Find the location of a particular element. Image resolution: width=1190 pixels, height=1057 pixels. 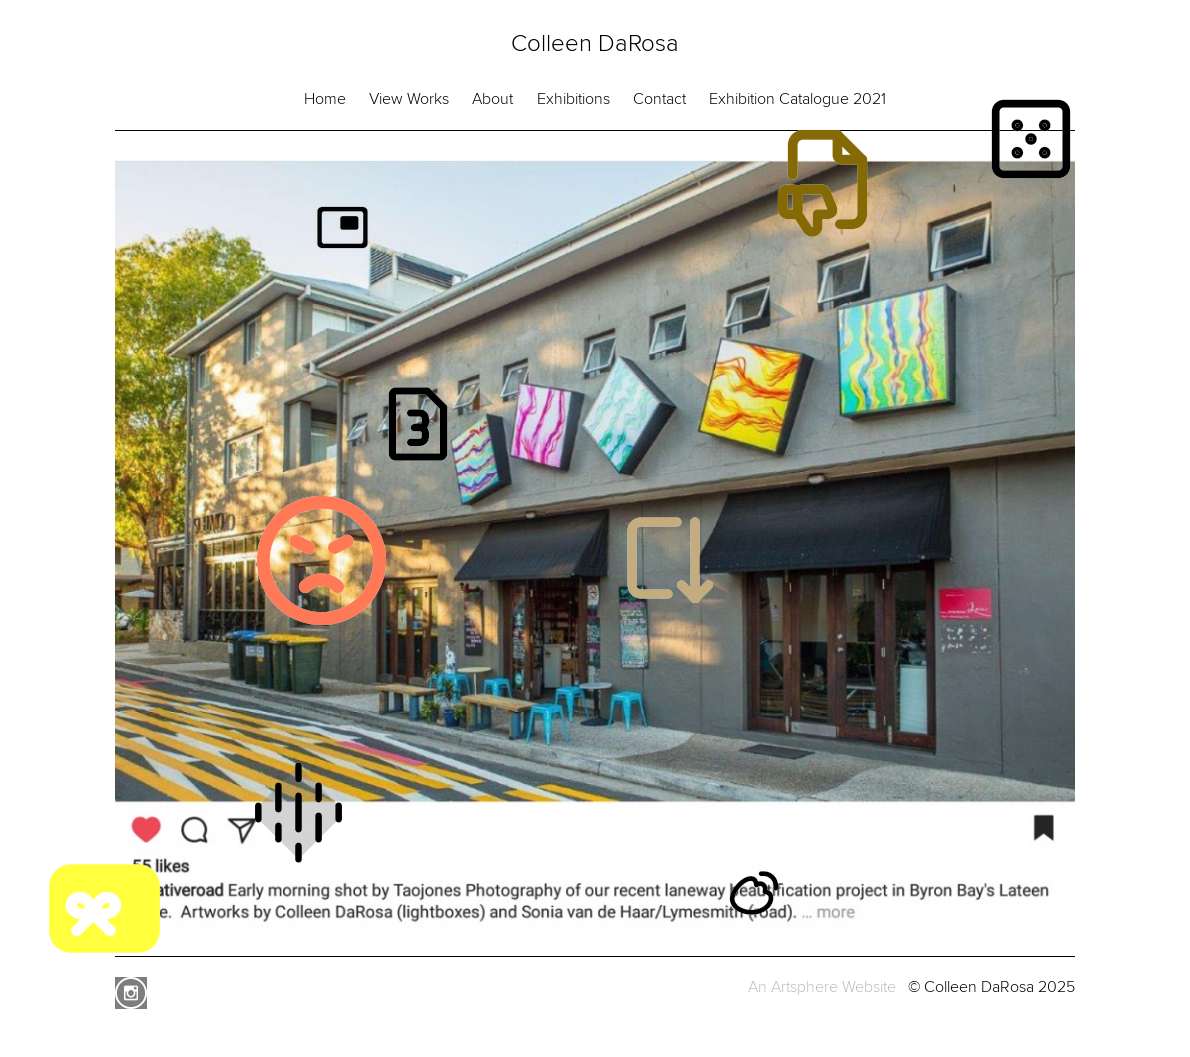

enable picture-in-picture mode is located at coordinates (342, 227).